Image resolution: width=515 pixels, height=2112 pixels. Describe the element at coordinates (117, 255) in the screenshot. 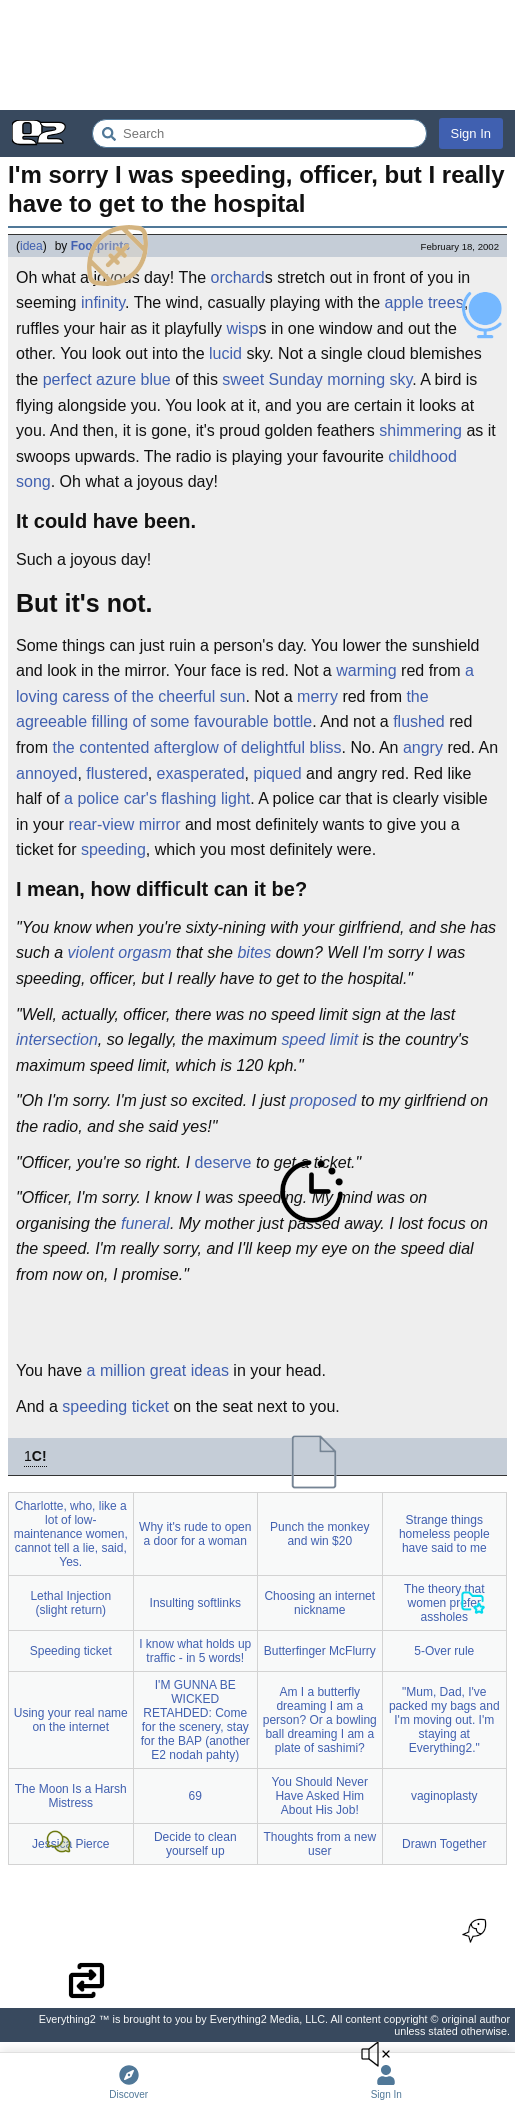

I see `view football scores or updates` at that location.